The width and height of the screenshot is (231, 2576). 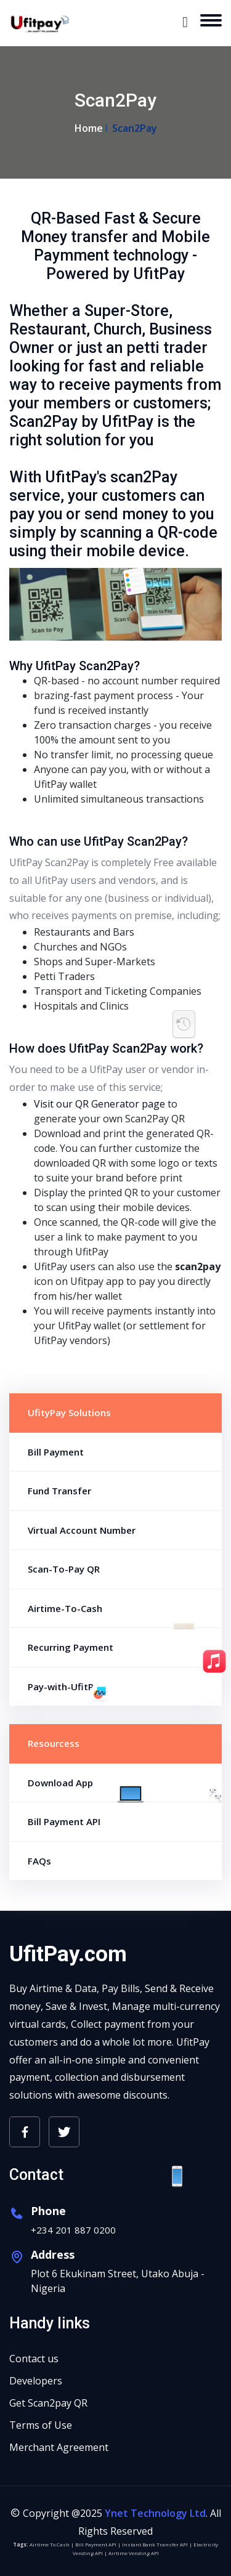 What do you see at coordinates (184, 1024) in the screenshot?
I see `a file backup or version history document` at bounding box center [184, 1024].